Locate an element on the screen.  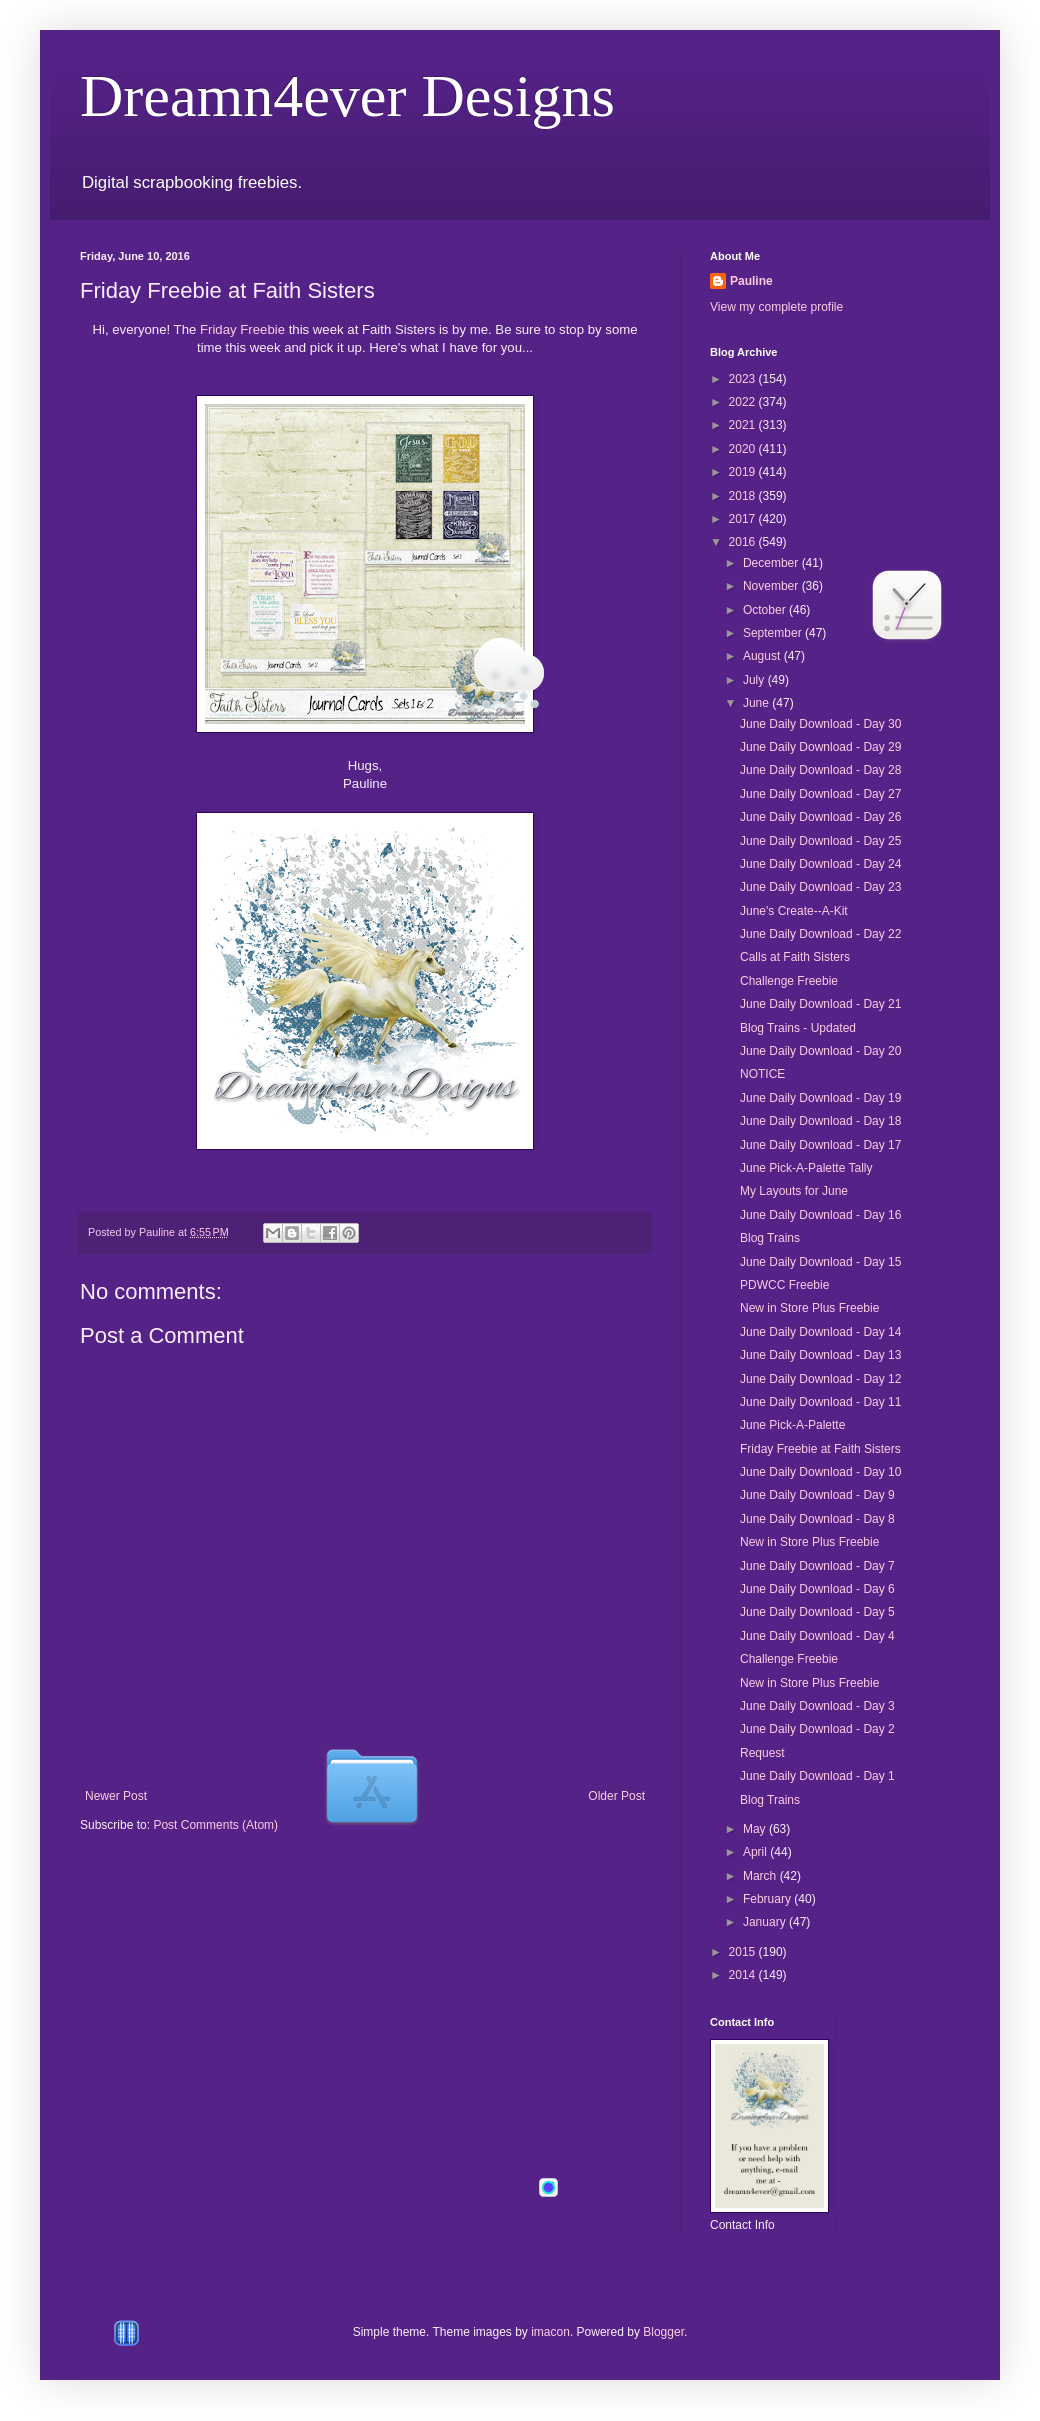
open virtualization container settings is located at coordinates (126, 2333).